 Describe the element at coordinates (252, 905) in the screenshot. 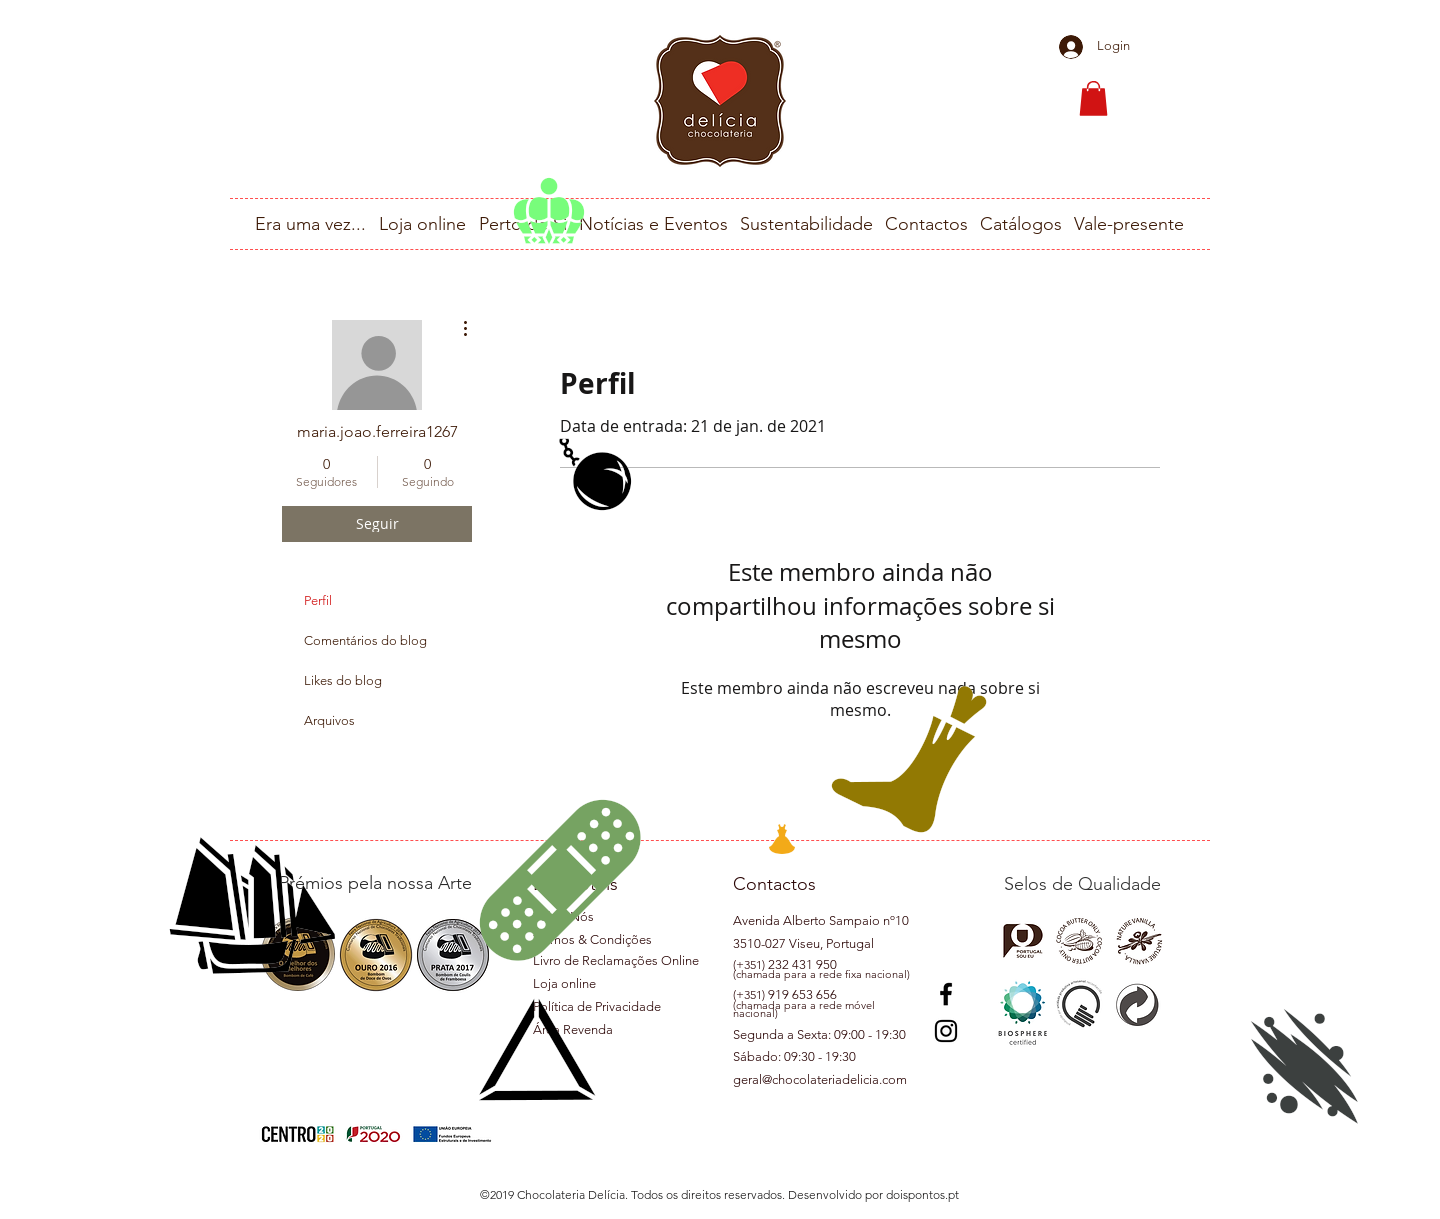

I see `fishing activity or minigame` at that location.